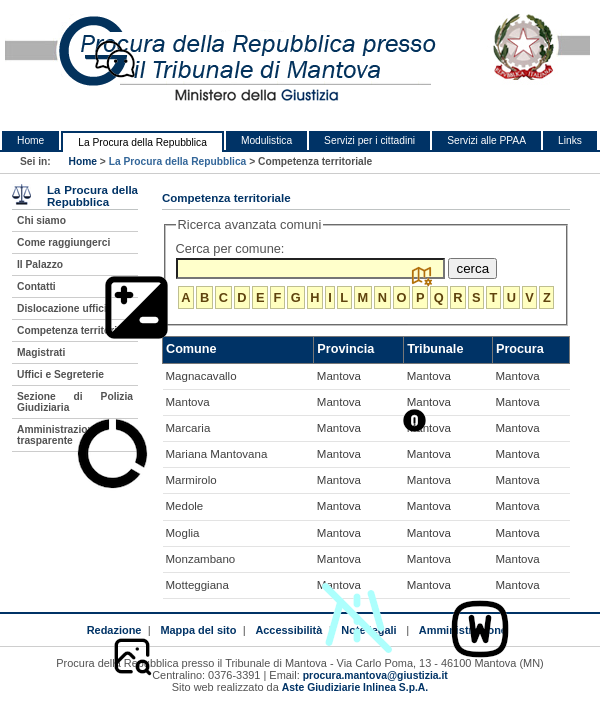 Image resolution: width=600 pixels, height=720 pixels. Describe the element at coordinates (112, 453) in the screenshot. I see `view mobile data usage statistics` at that location.